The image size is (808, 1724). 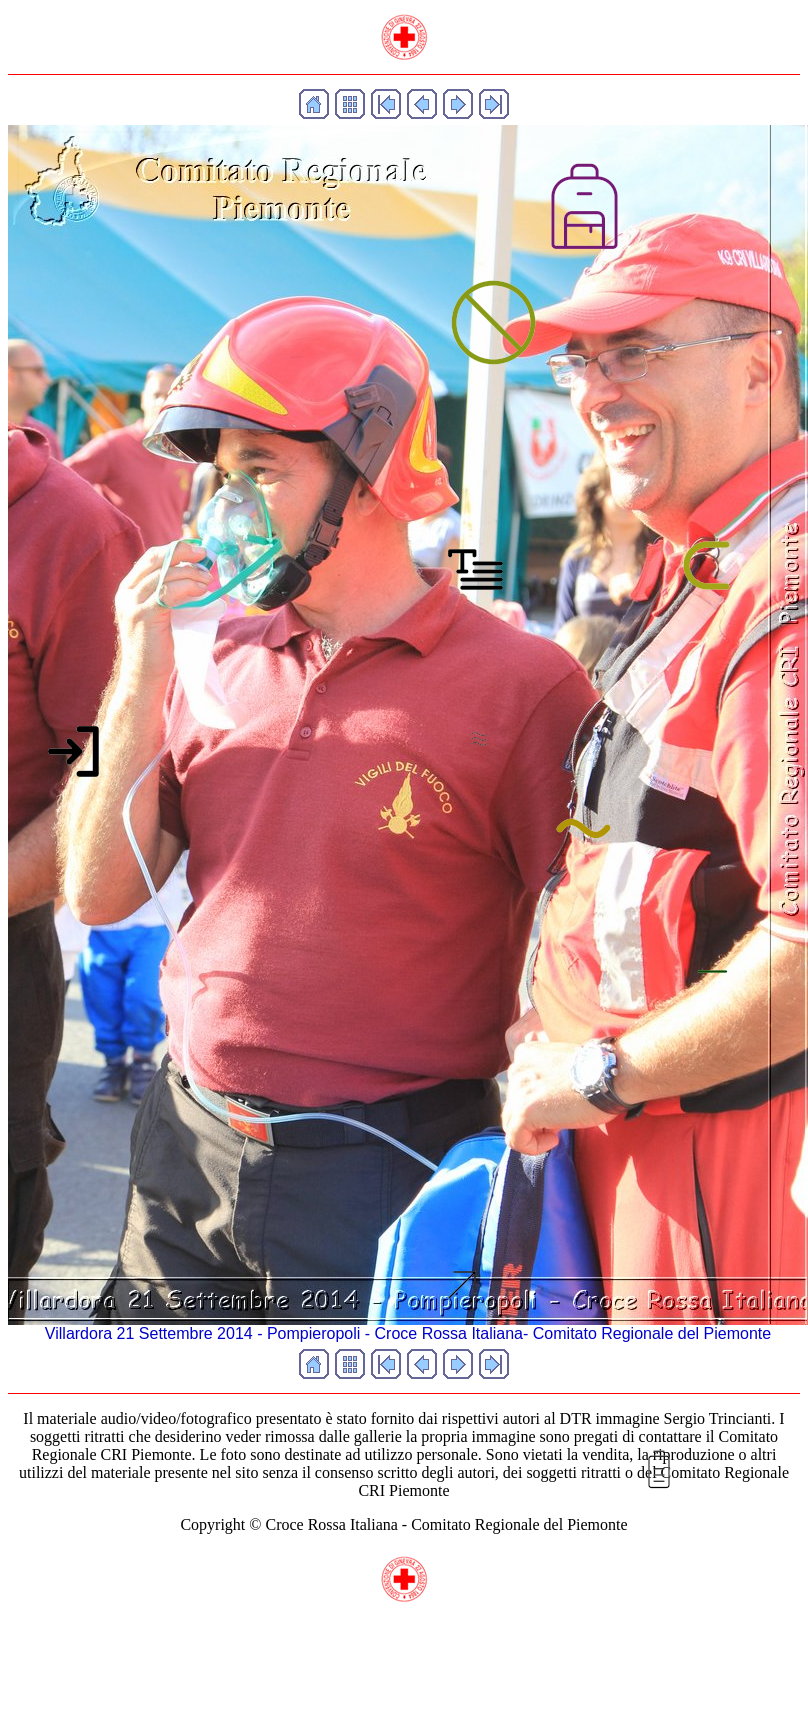 I want to click on indicates a blocked or prohibited action, so click(x=493, y=322).